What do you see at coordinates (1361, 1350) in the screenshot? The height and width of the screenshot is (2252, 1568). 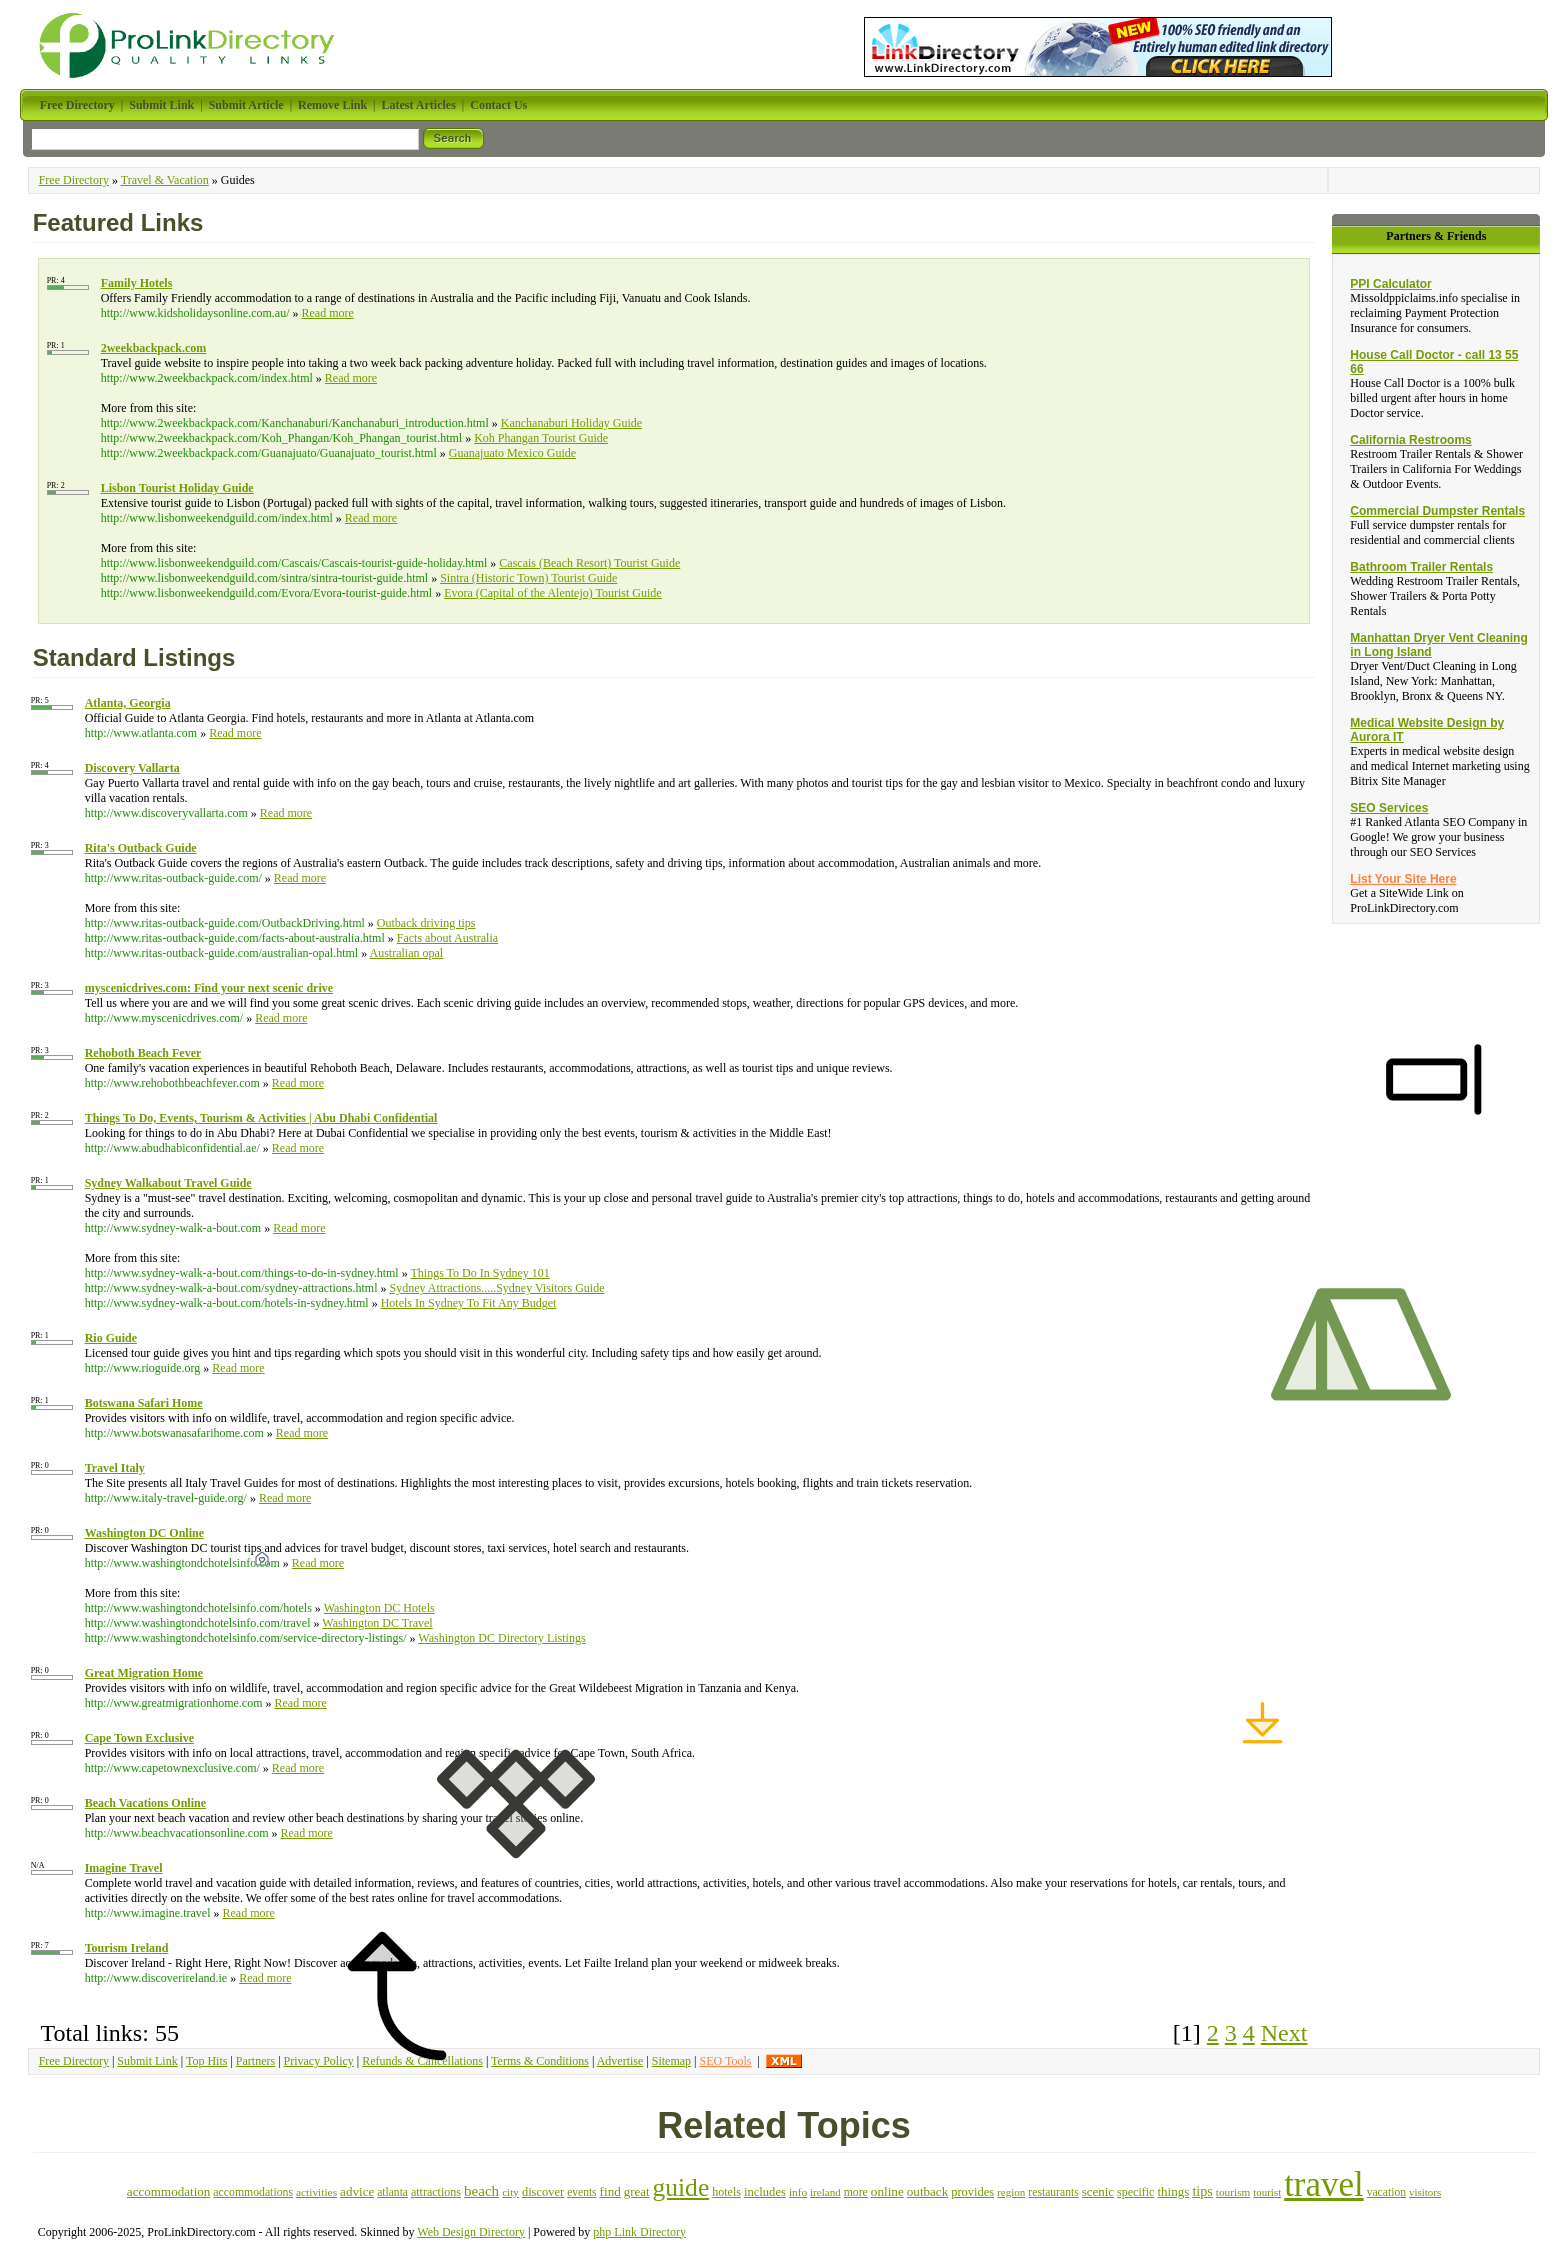 I see `view camping or outdoor locations` at bounding box center [1361, 1350].